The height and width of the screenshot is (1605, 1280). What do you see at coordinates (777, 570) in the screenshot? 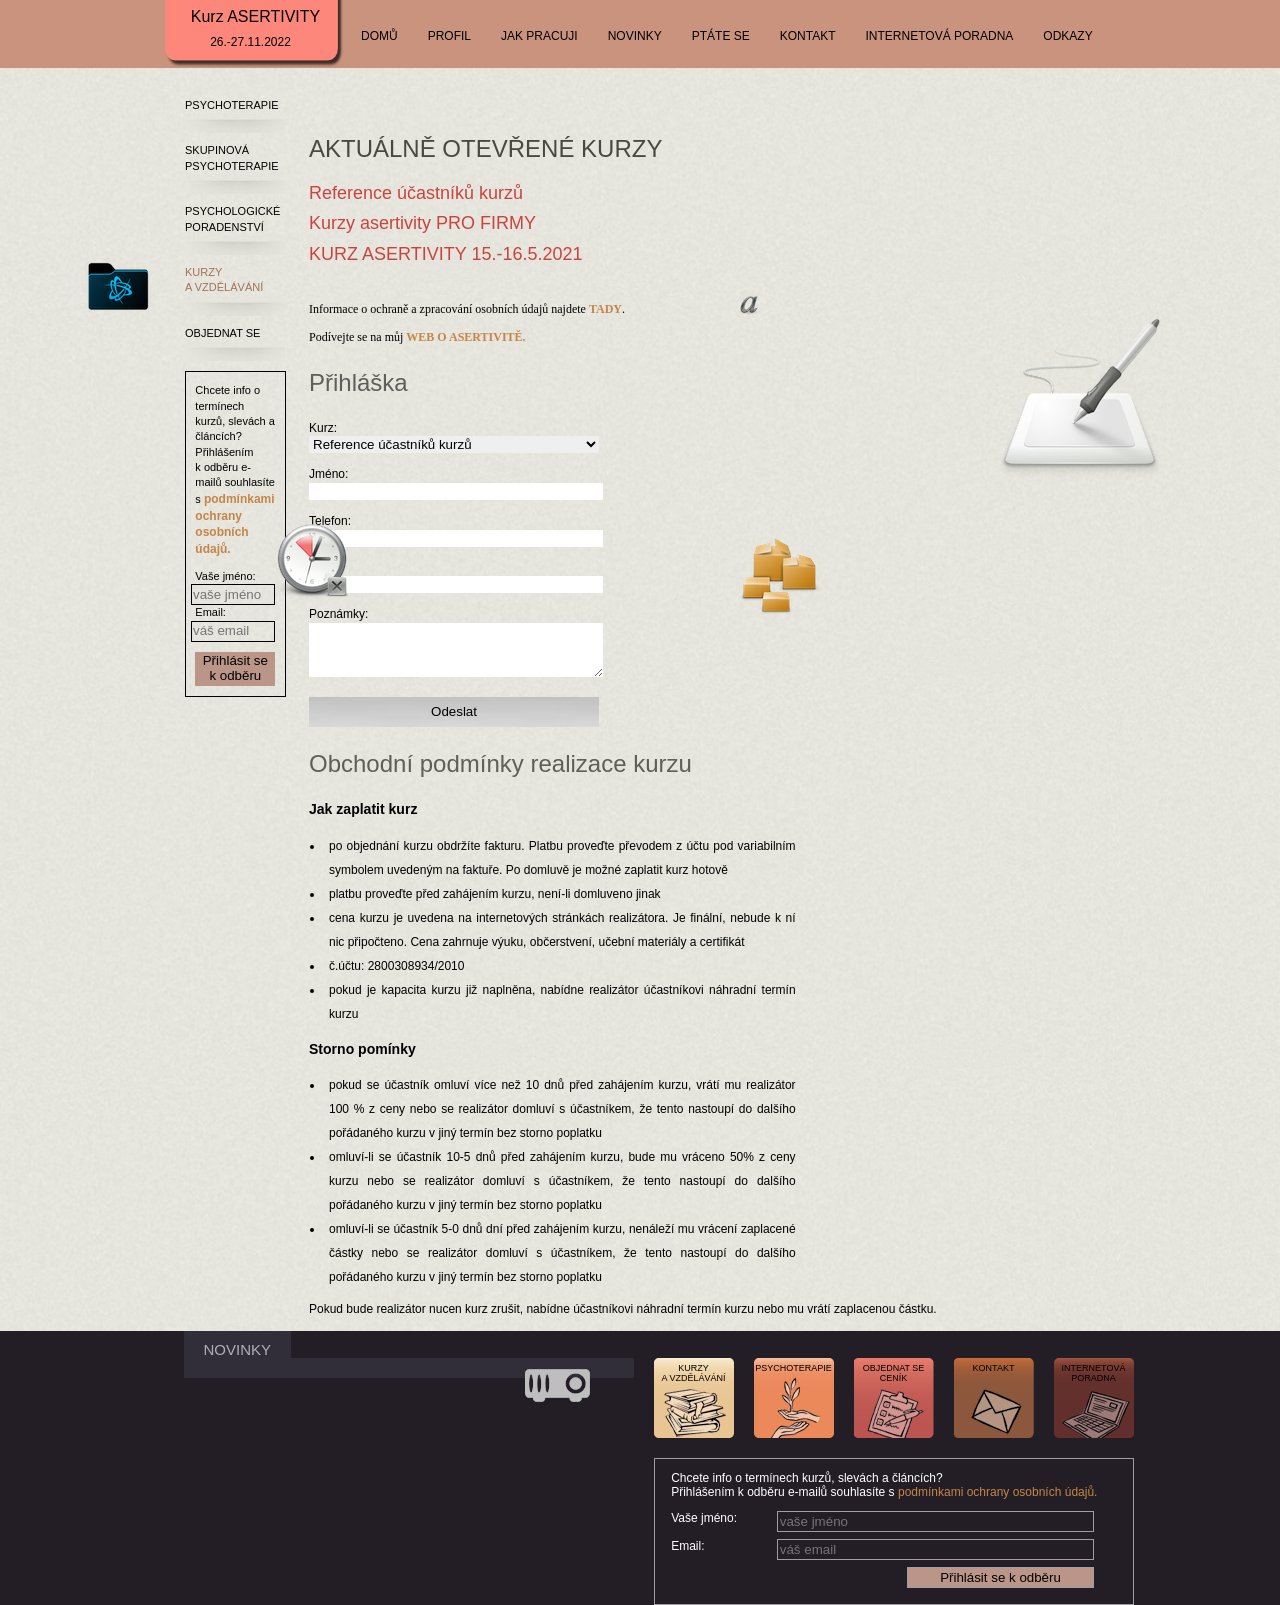
I see `install new software or applications` at bounding box center [777, 570].